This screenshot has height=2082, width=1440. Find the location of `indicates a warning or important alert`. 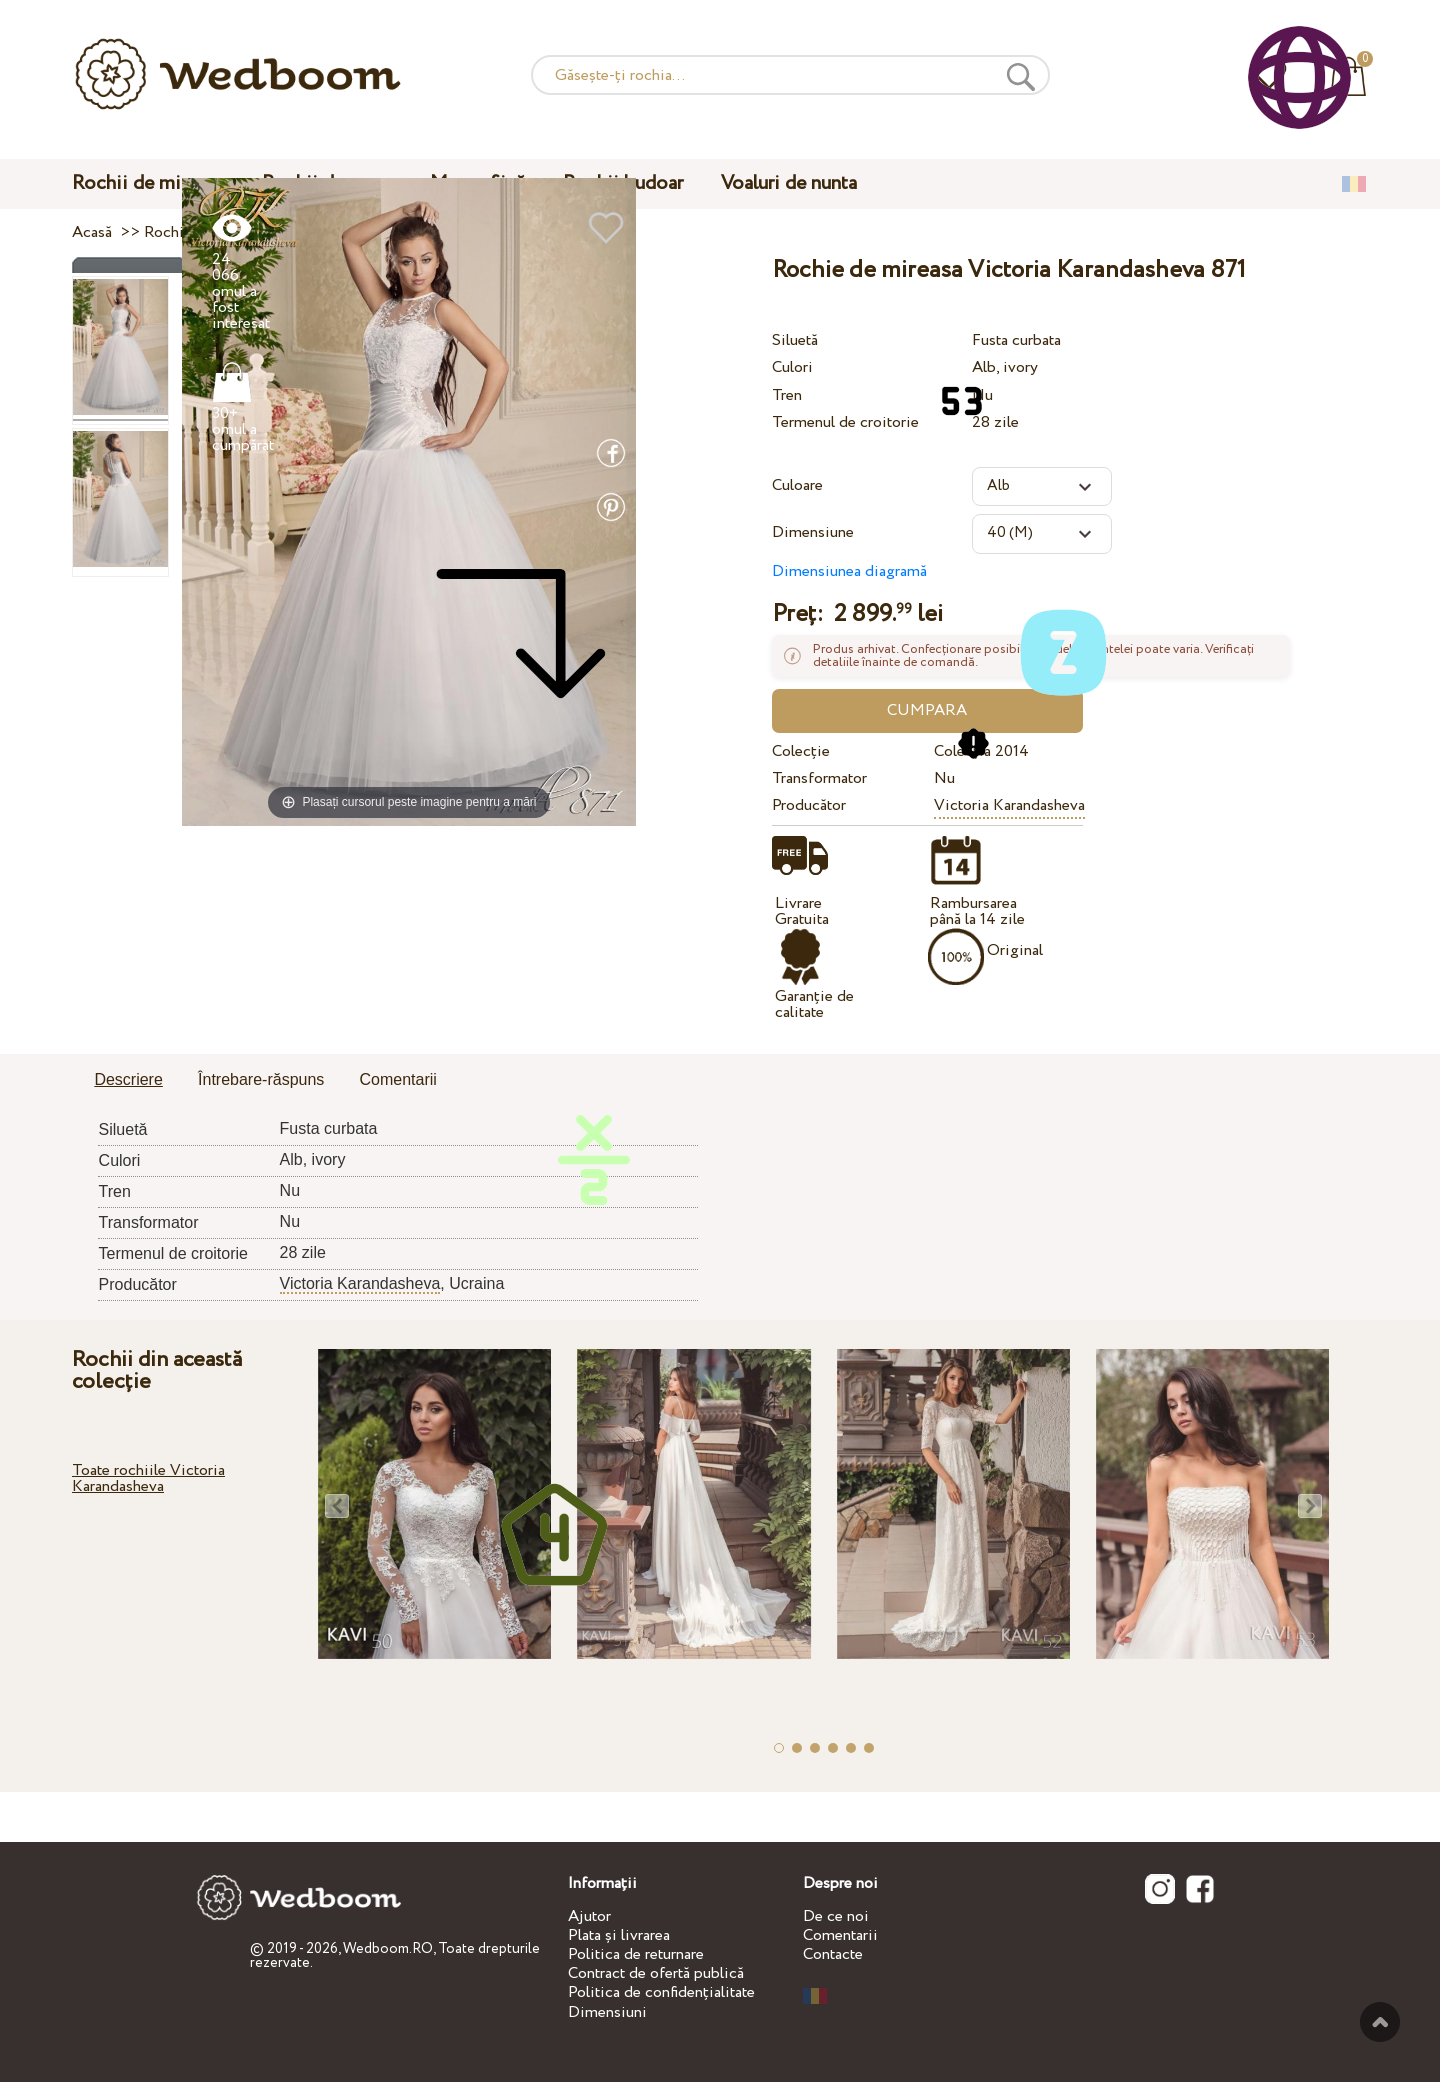

indicates a warning or important alert is located at coordinates (973, 743).